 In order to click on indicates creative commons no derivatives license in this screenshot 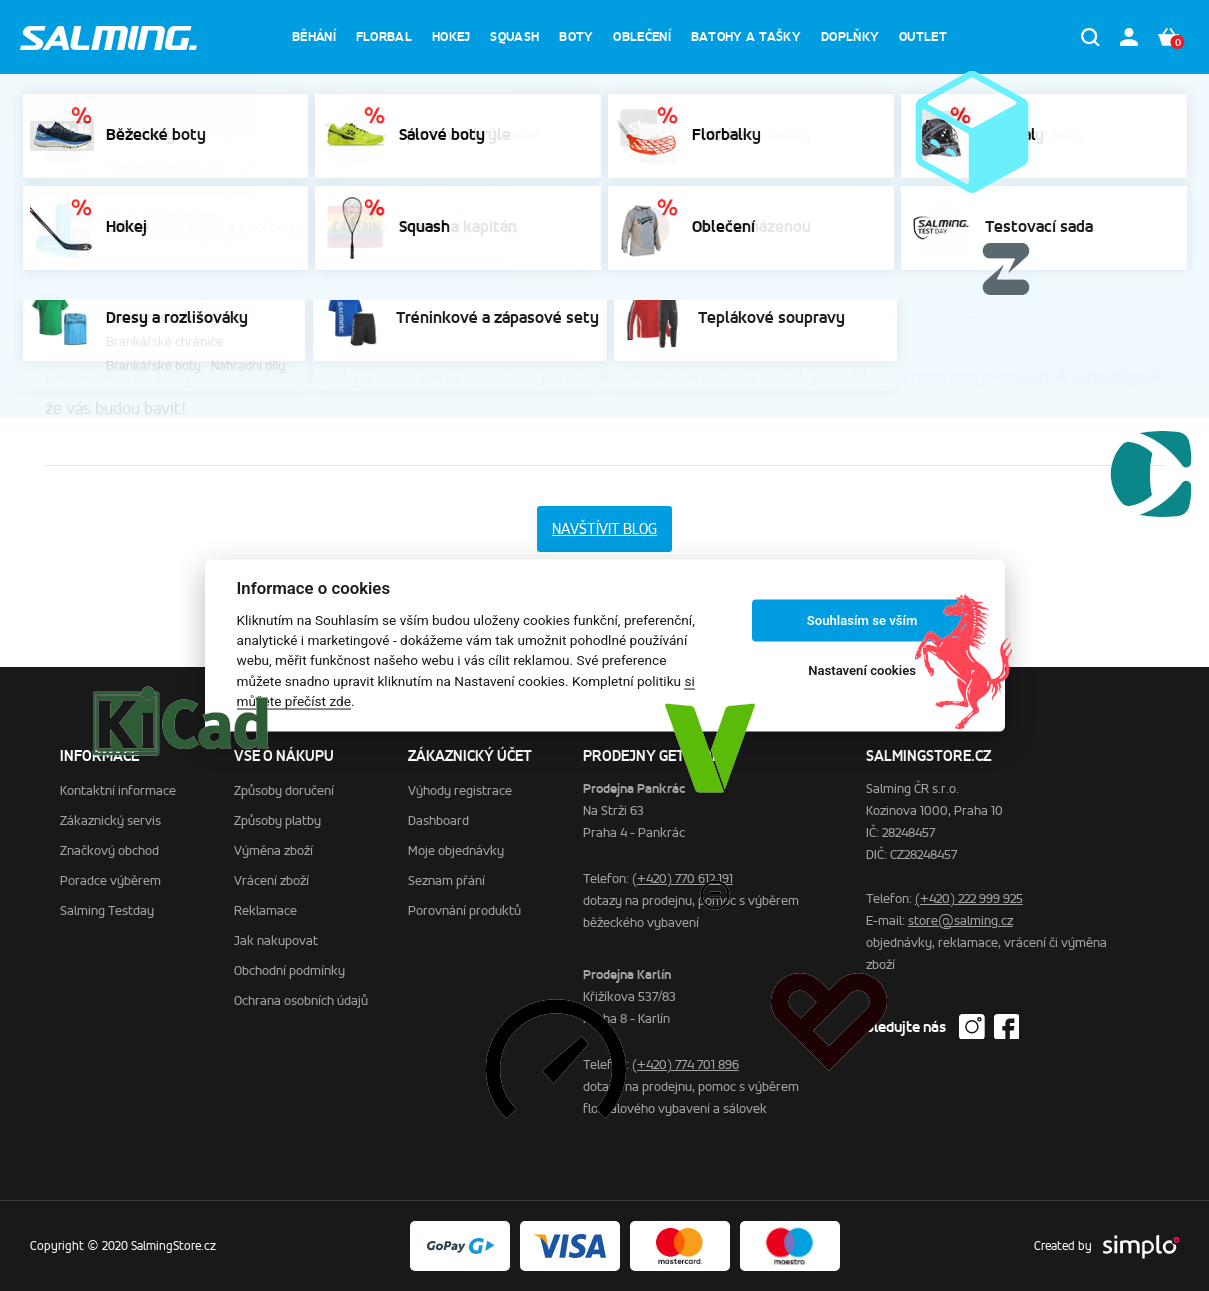, I will do `click(715, 895)`.